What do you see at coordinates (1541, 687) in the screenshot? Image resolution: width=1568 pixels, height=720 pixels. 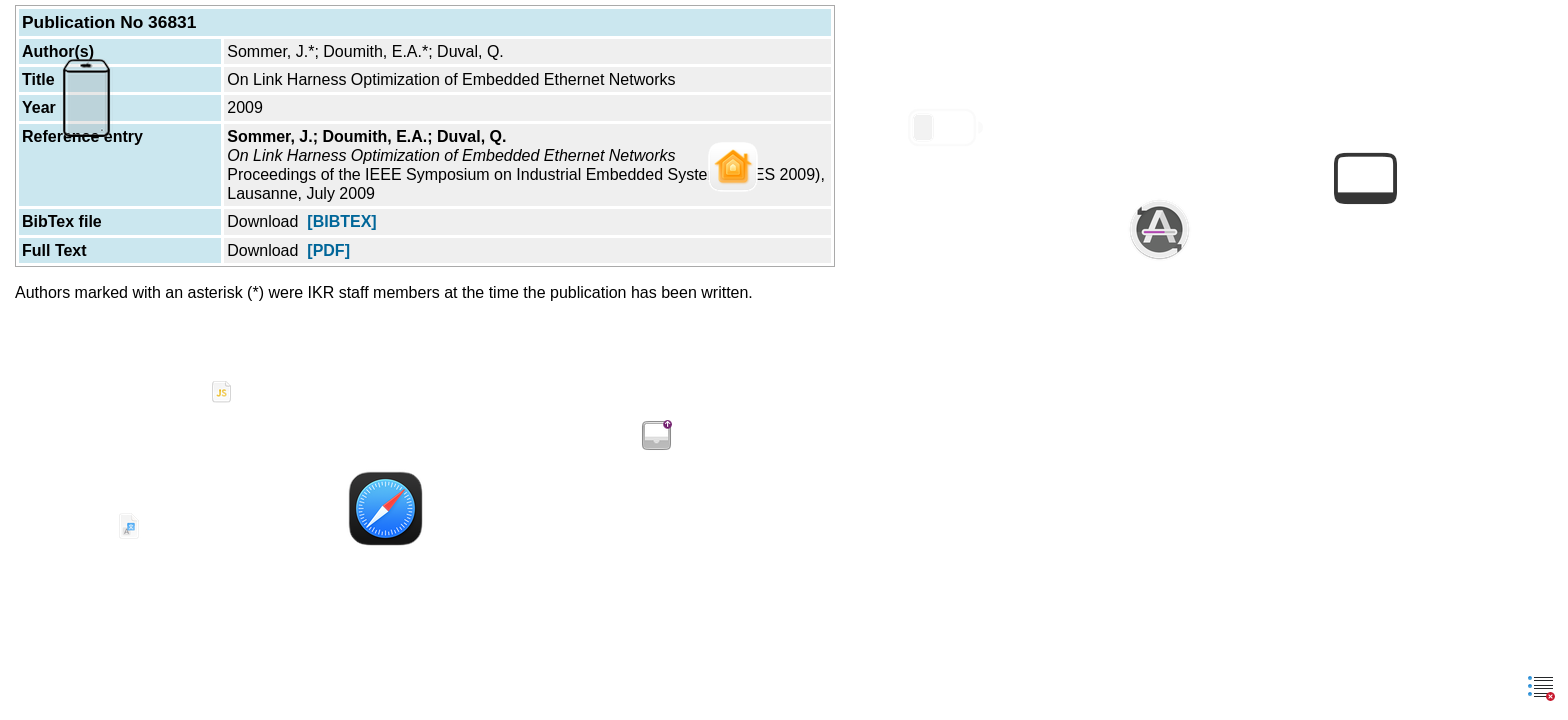 I see `remove an item from the list` at bounding box center [1541, 687].